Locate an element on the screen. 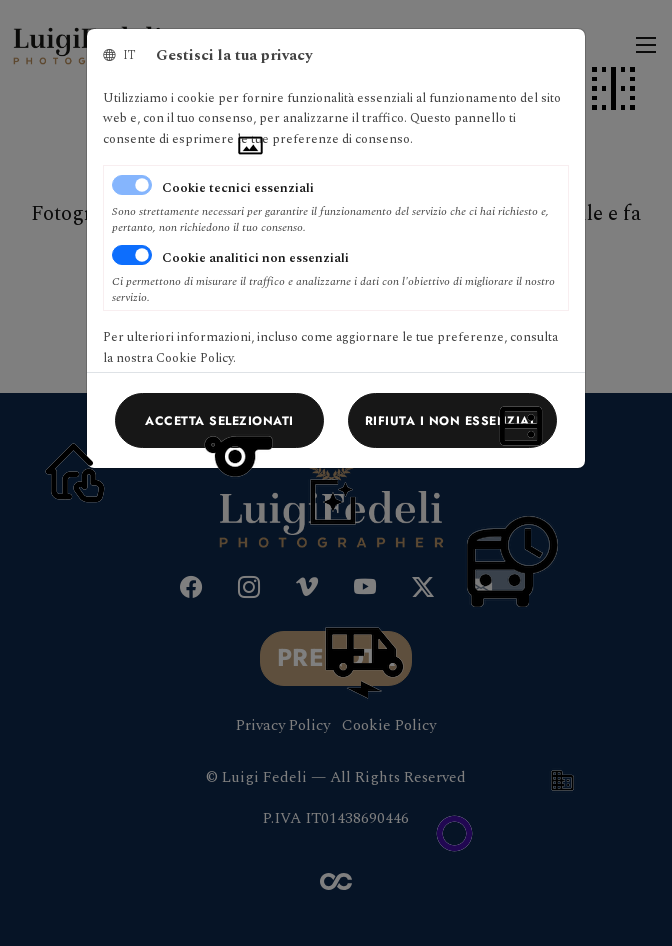 Image resolution: width=672 pixels, height=946 pixels. access home care or support services is located at coordinates (73, 471).